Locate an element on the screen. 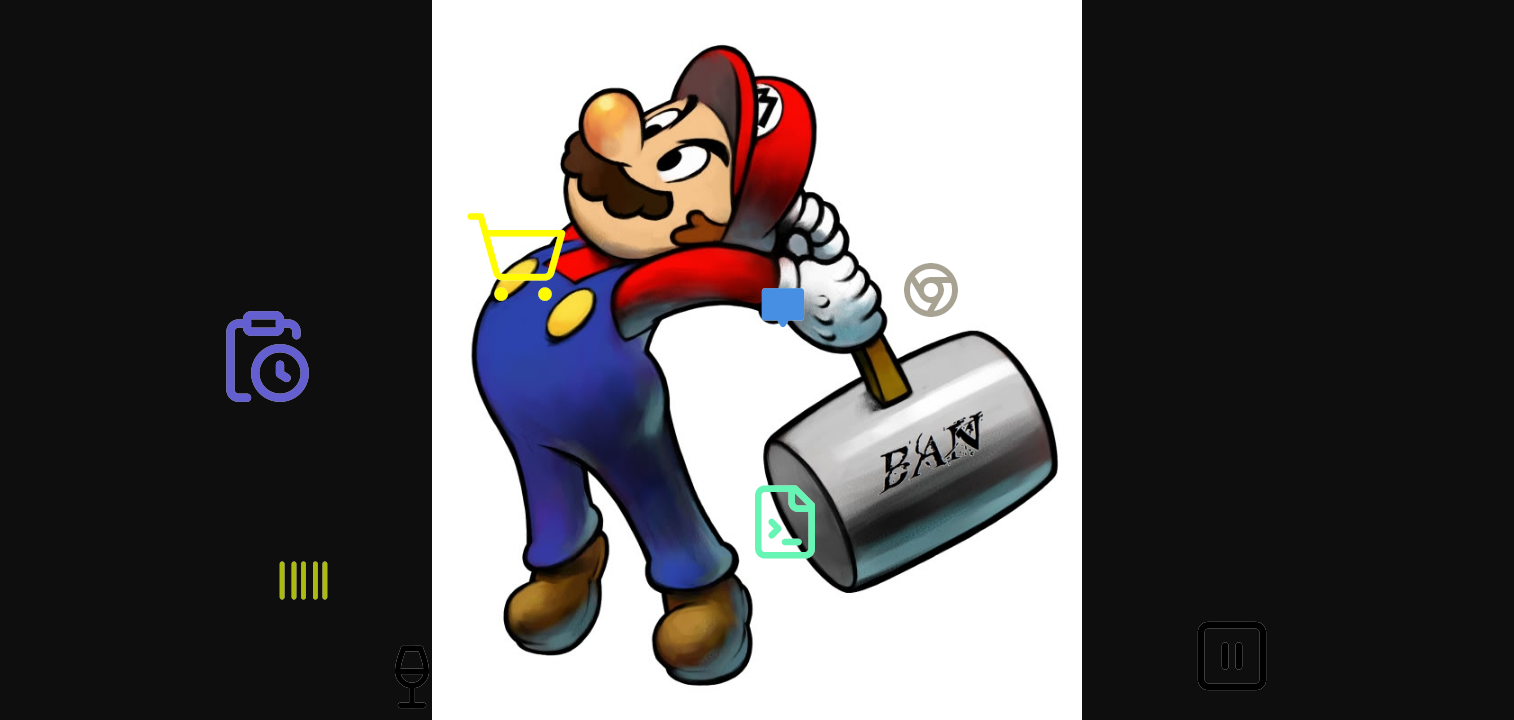  open chat or messaging is located at coordinates (783, 306).